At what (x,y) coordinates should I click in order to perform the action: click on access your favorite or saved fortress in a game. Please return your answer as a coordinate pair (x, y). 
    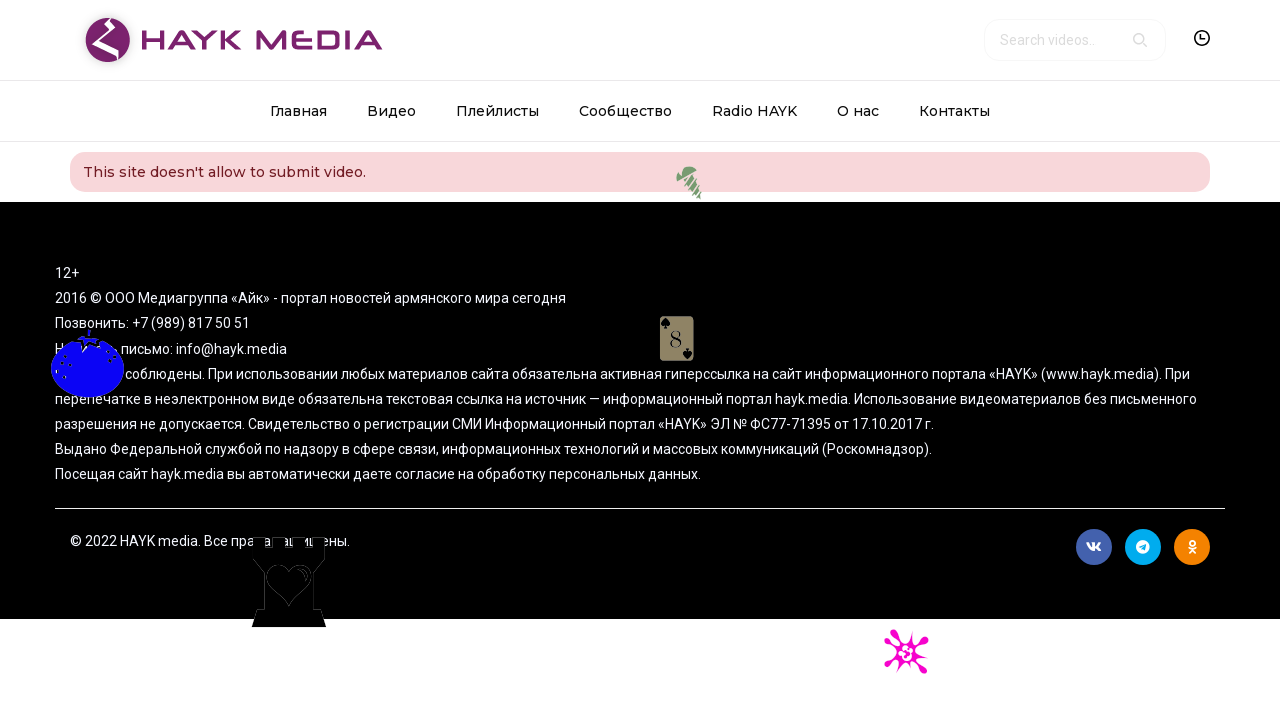
    Looking at the image, I should click on (289, 582).